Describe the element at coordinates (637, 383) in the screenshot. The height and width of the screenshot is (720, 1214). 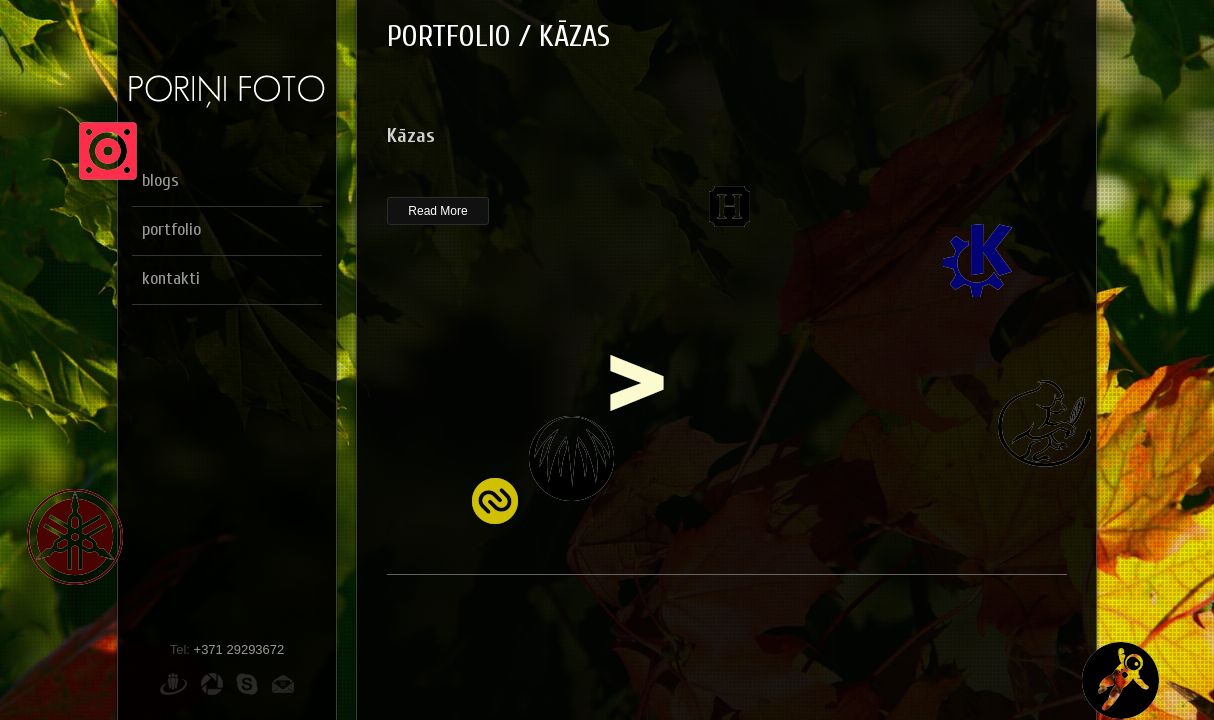
I see `accenture company logo` at that location.